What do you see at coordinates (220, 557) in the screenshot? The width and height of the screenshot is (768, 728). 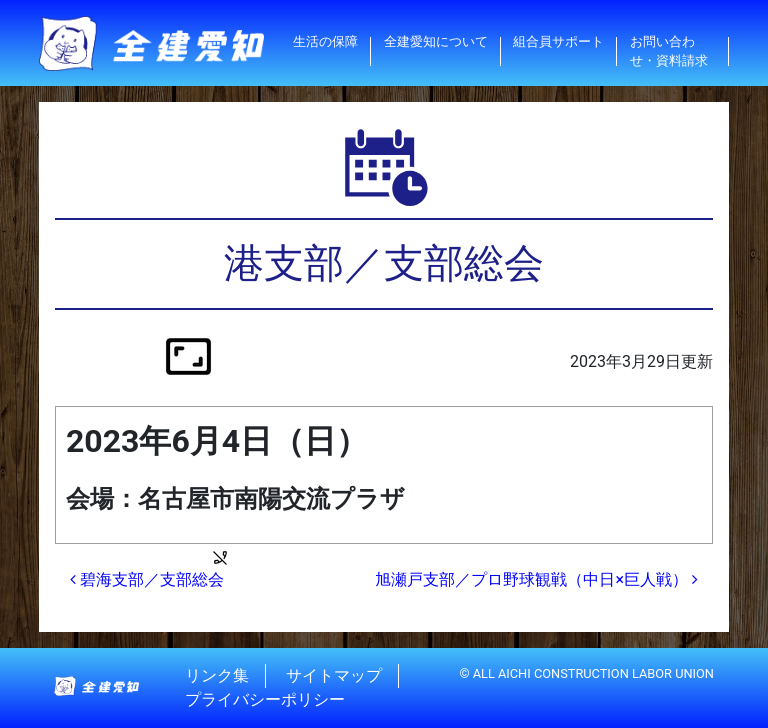 I see `phone calls are disabled or unavailable` at bounding box center [220, 557].